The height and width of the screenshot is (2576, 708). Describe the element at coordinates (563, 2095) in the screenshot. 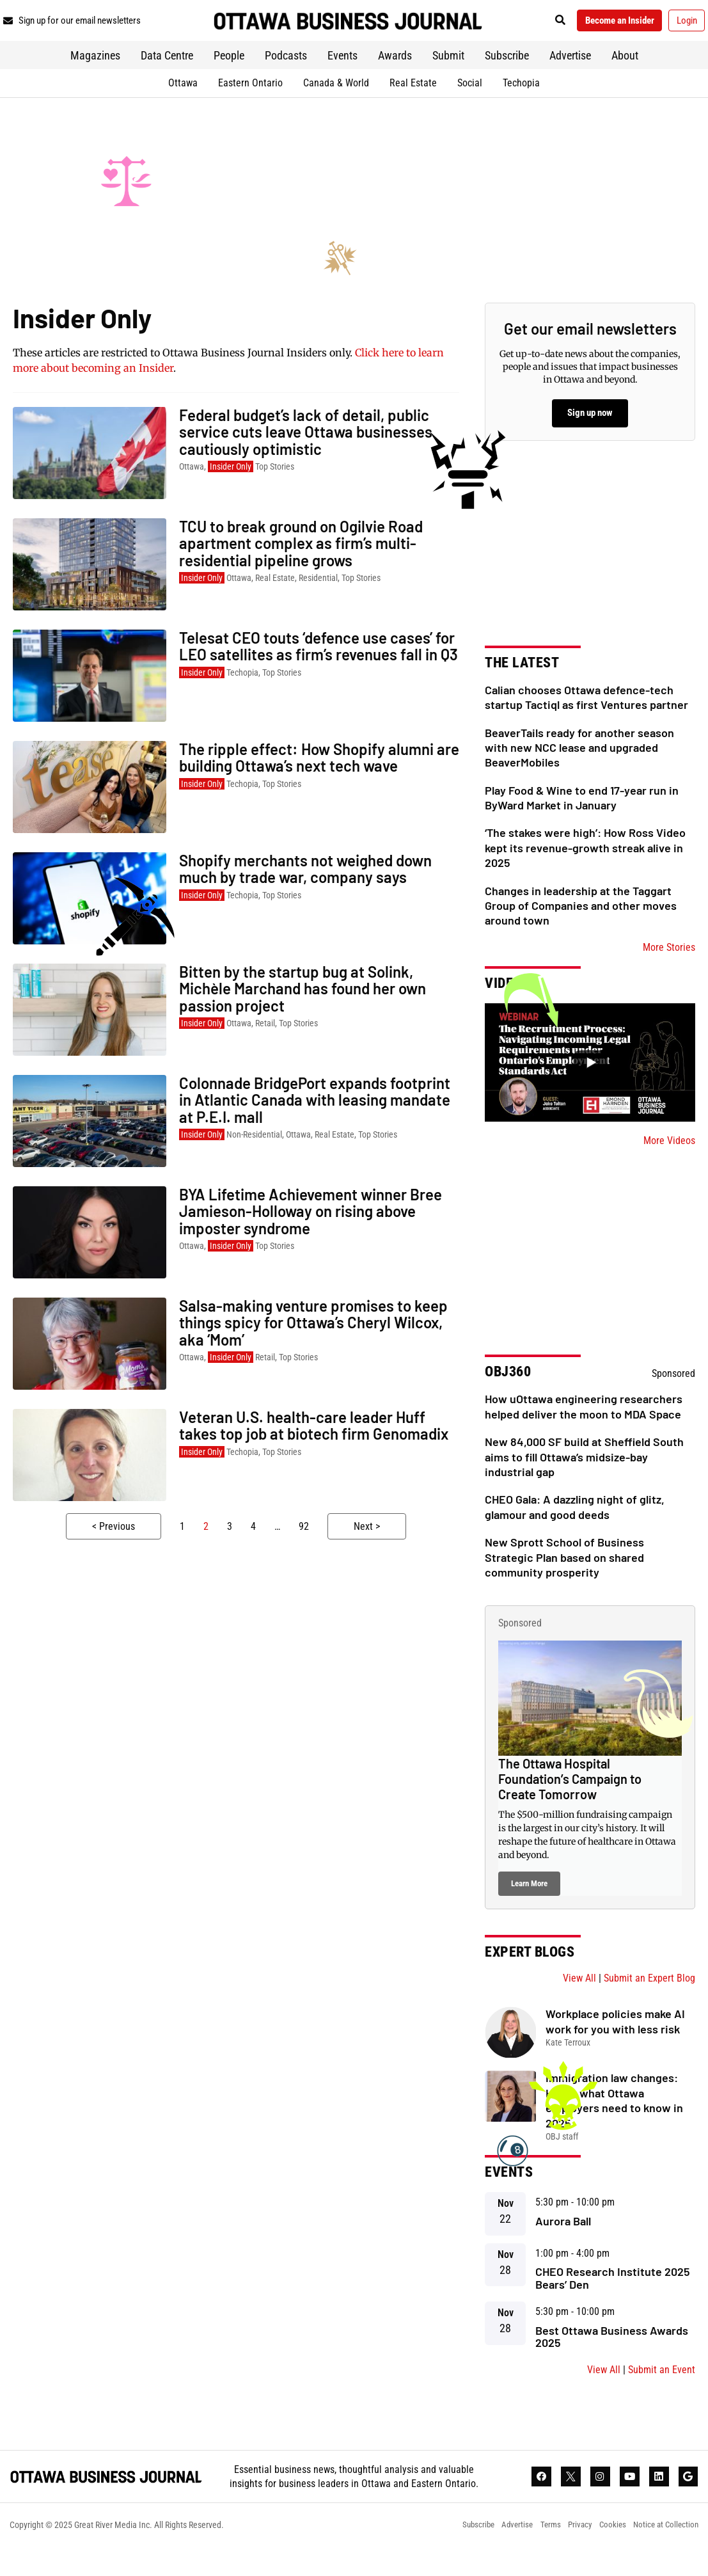

I see `indicates a fun or casual death/game over state` at that location.